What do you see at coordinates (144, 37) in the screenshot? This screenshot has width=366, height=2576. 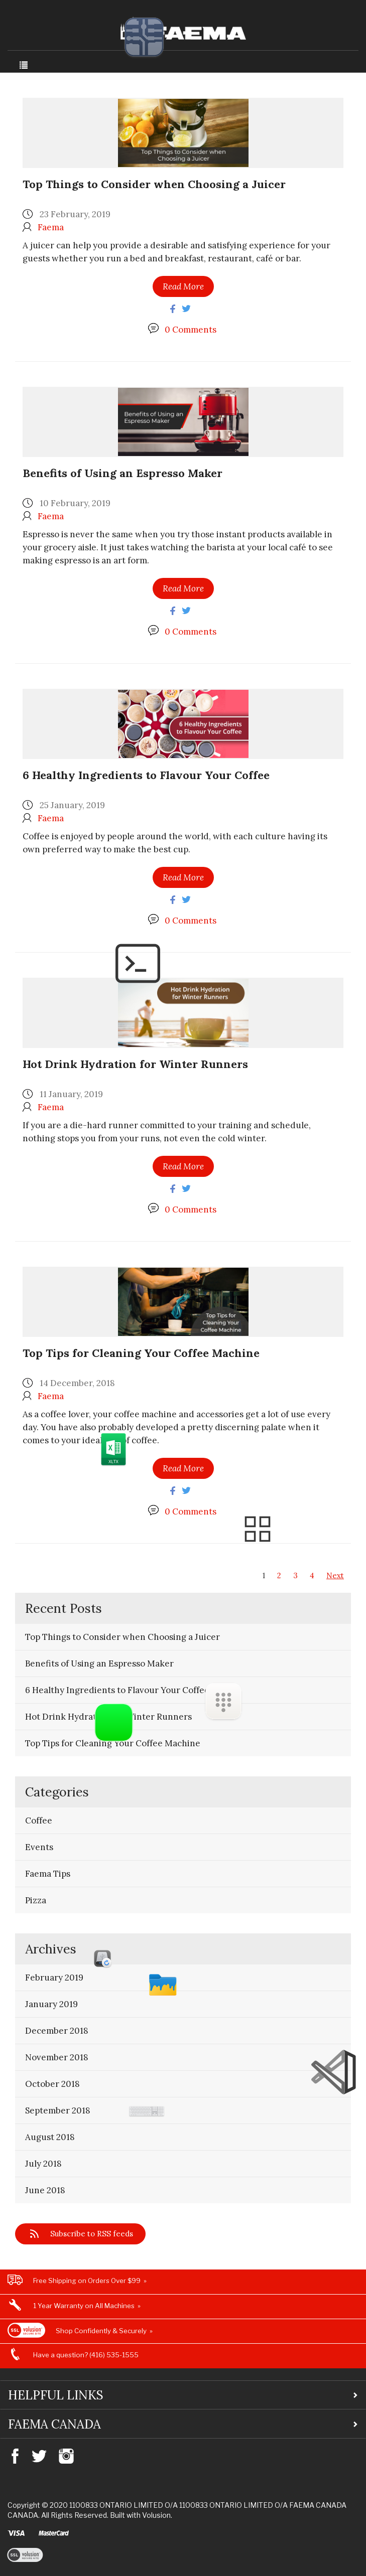 I see `open gerbview nightly app for viewing gerber PCB files` at bounding box center [144, 37].